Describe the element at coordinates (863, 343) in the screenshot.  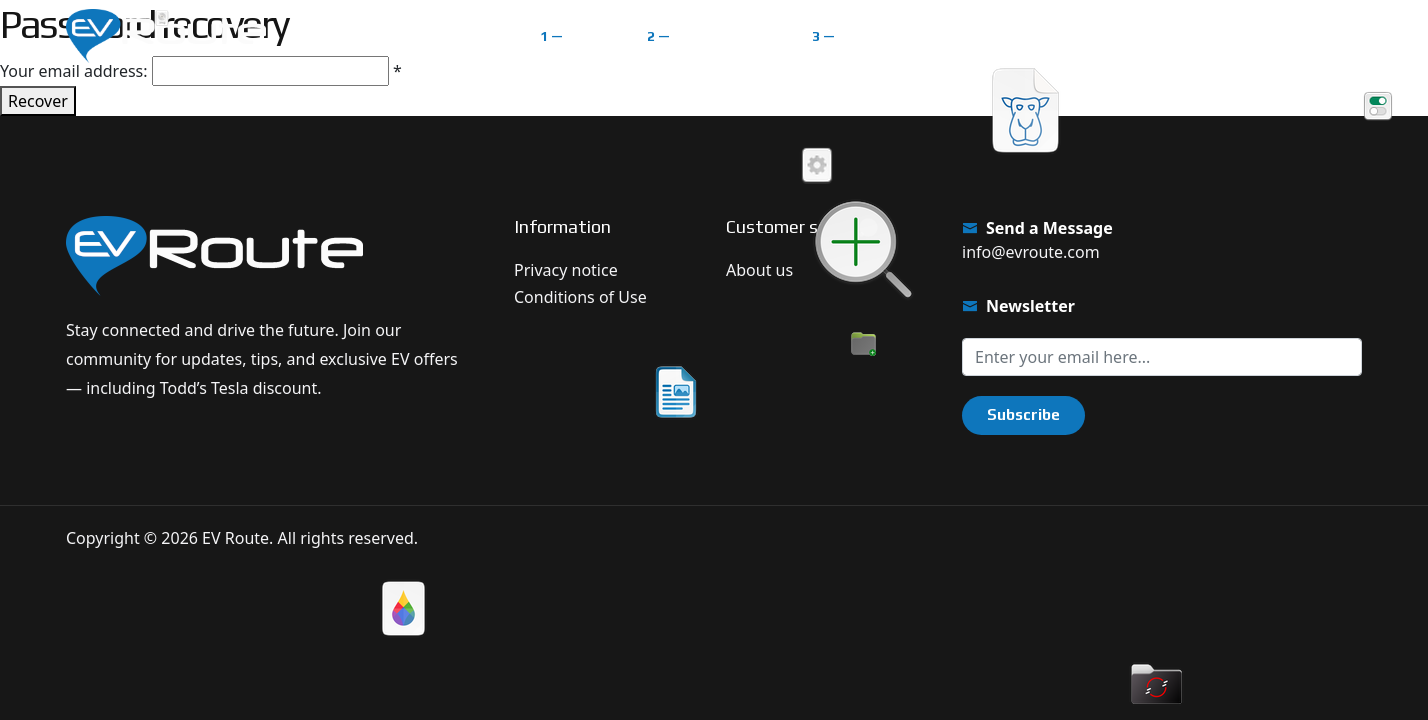
I see `create a new folder` at that location.